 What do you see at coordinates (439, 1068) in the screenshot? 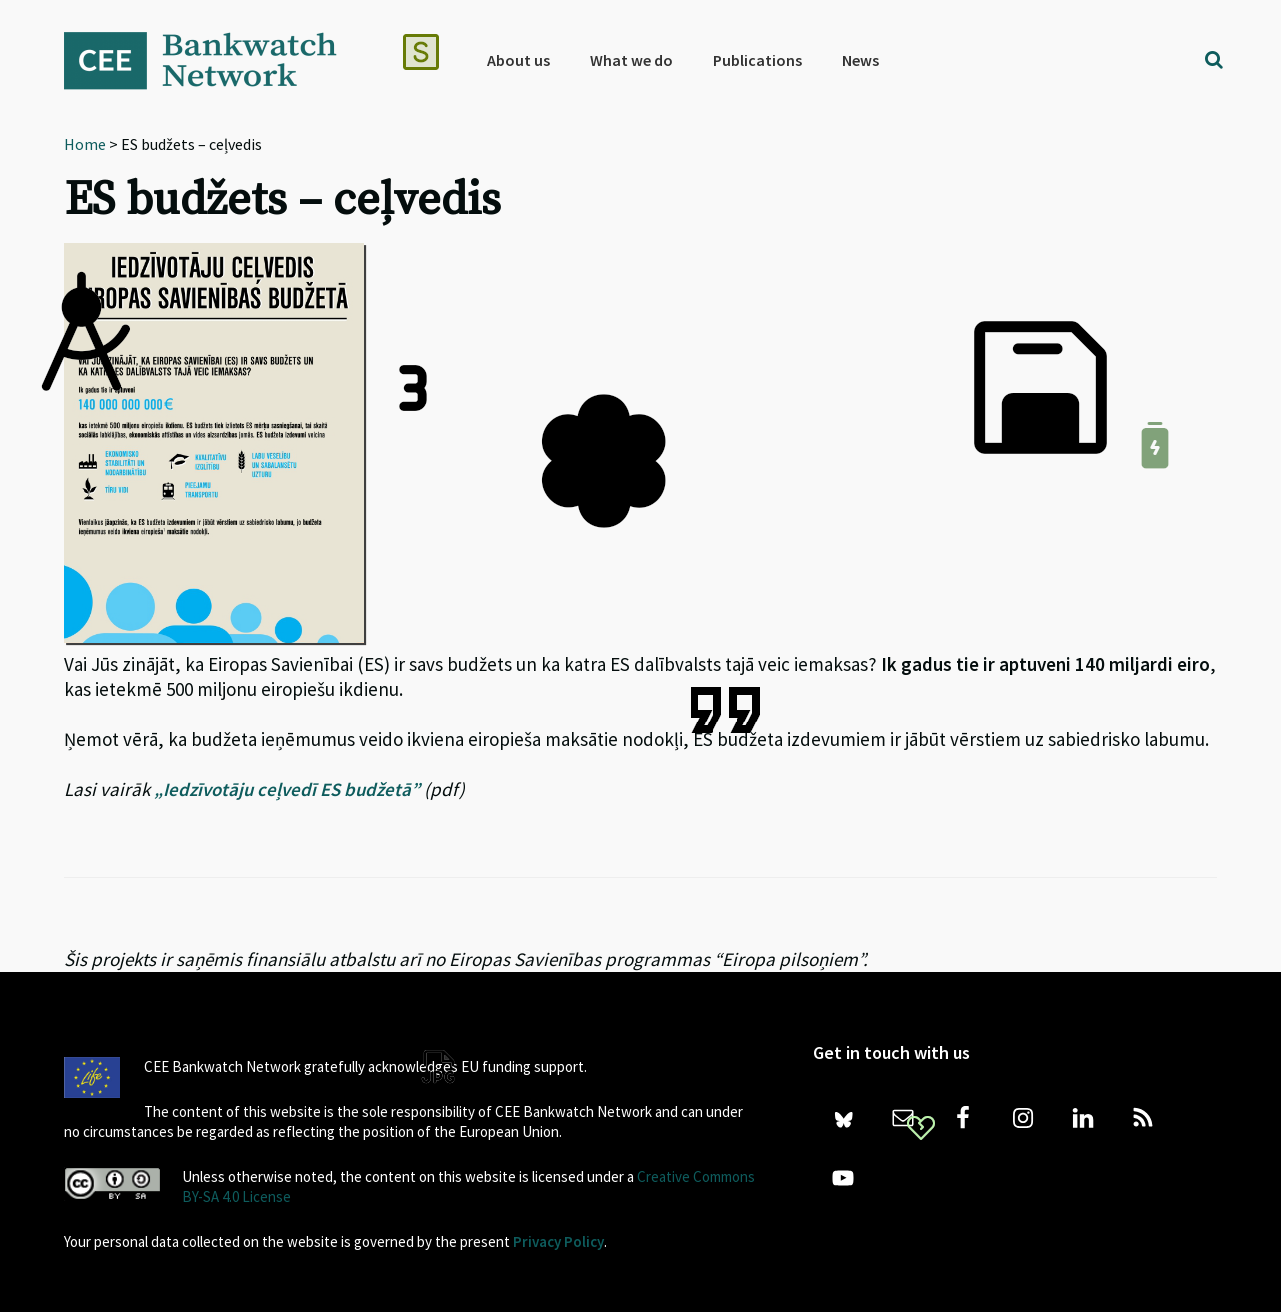
I see `view or open a JPG image file` at bounding box center [439, 1068].